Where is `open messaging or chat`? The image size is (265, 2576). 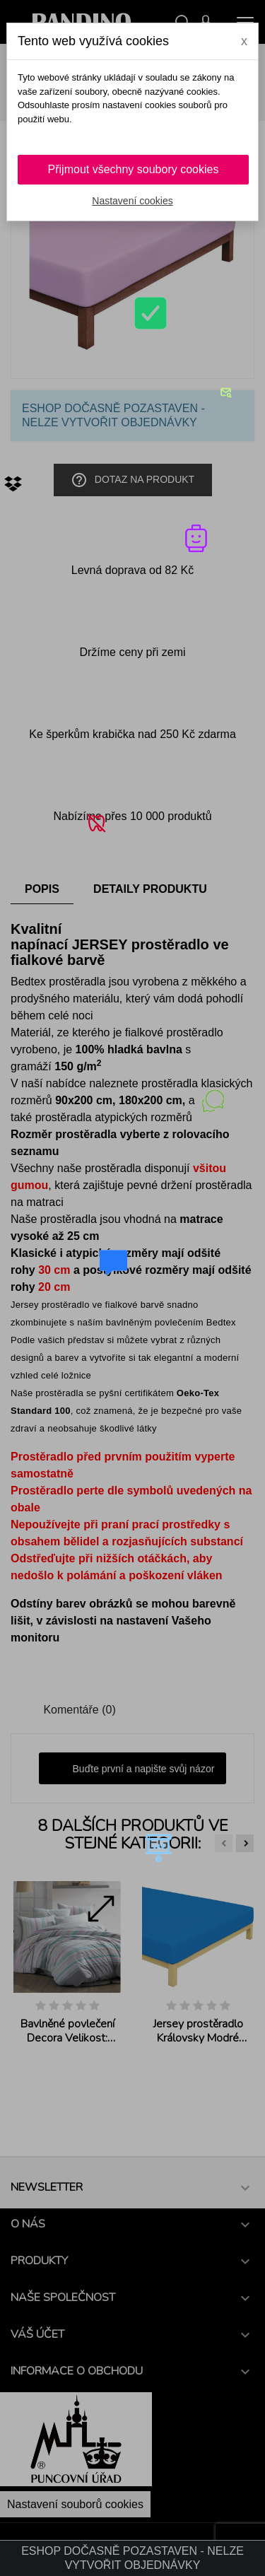
open messaging or chat is located at coordinates (213, 1101).